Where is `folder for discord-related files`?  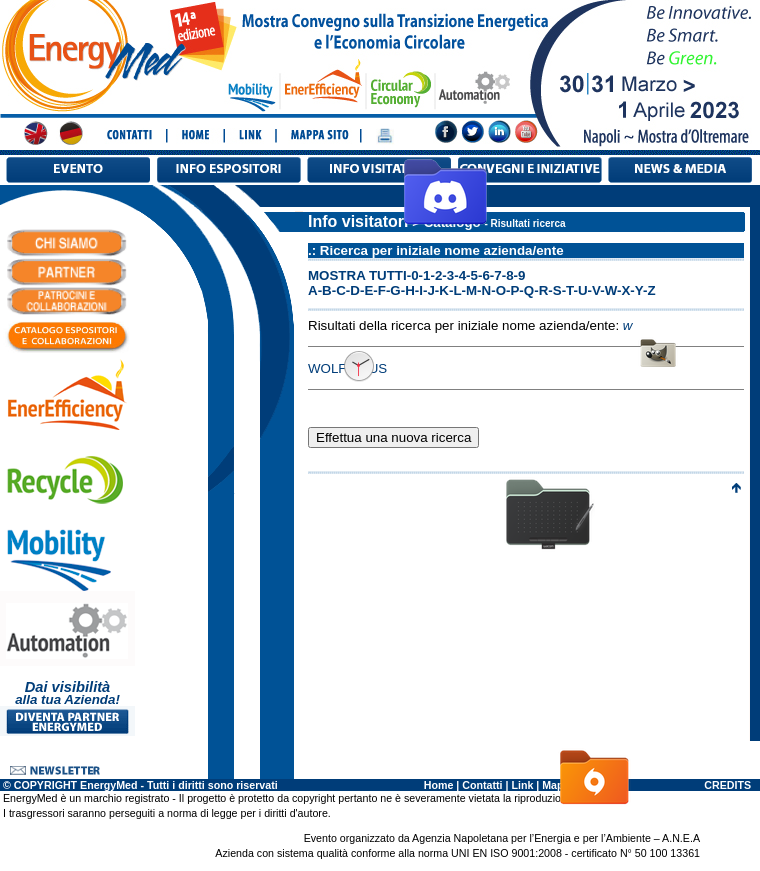
folder for discord-related files is located at coordinates (445, 194).